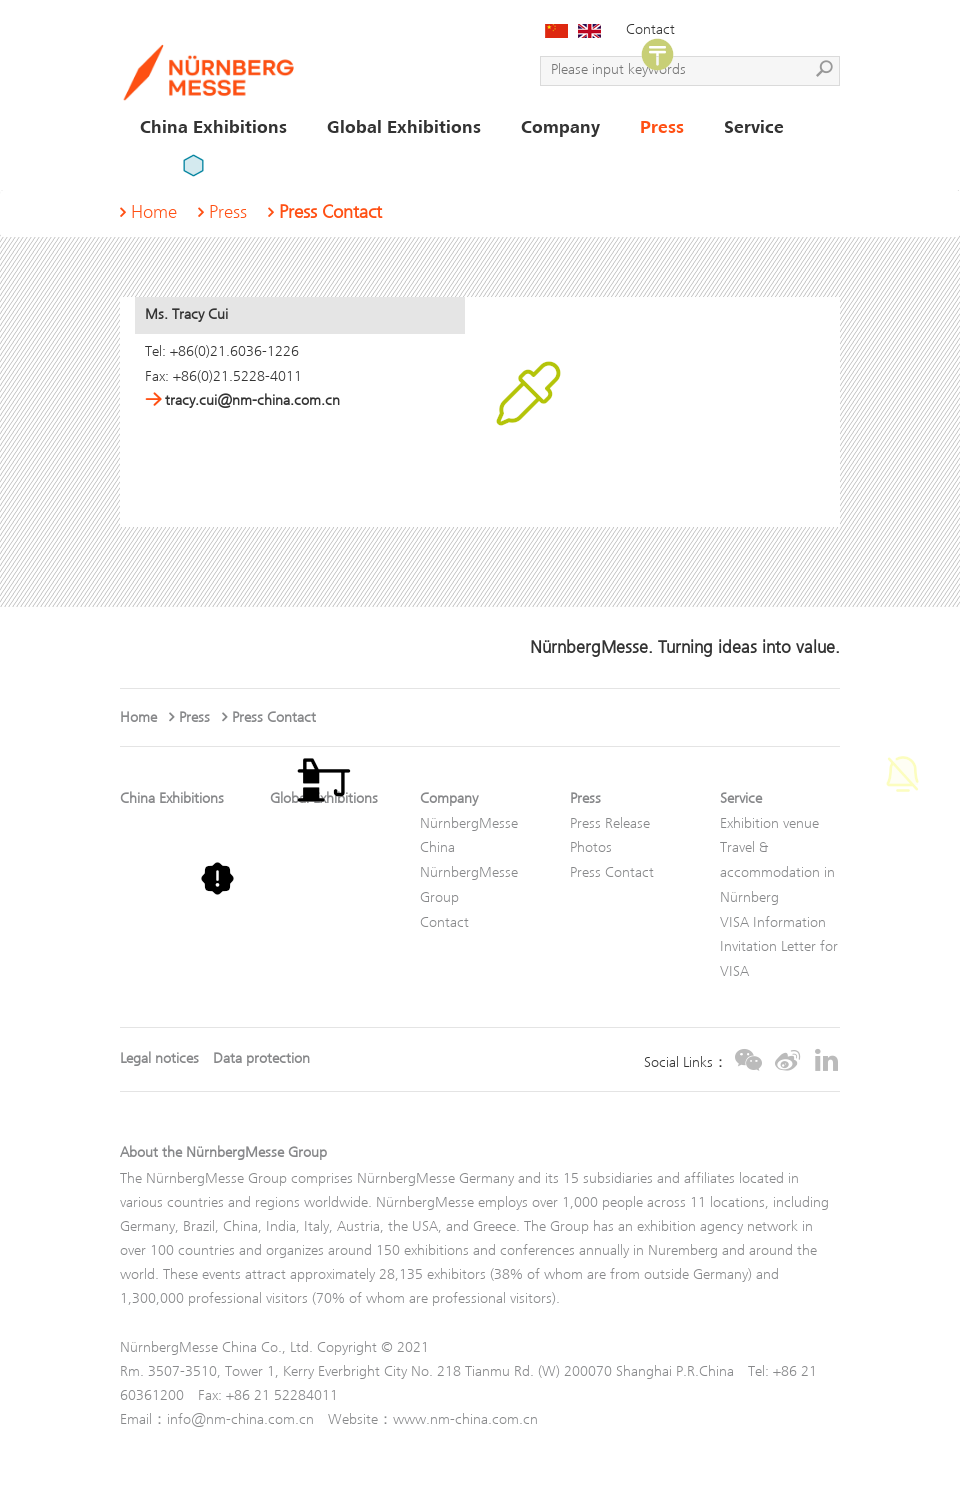 The height and width of the screenshot is (1493, 960). Describe the element at coordinates (217, 878) in the screenshot. I see `indicates a warning or important alert` at that location.